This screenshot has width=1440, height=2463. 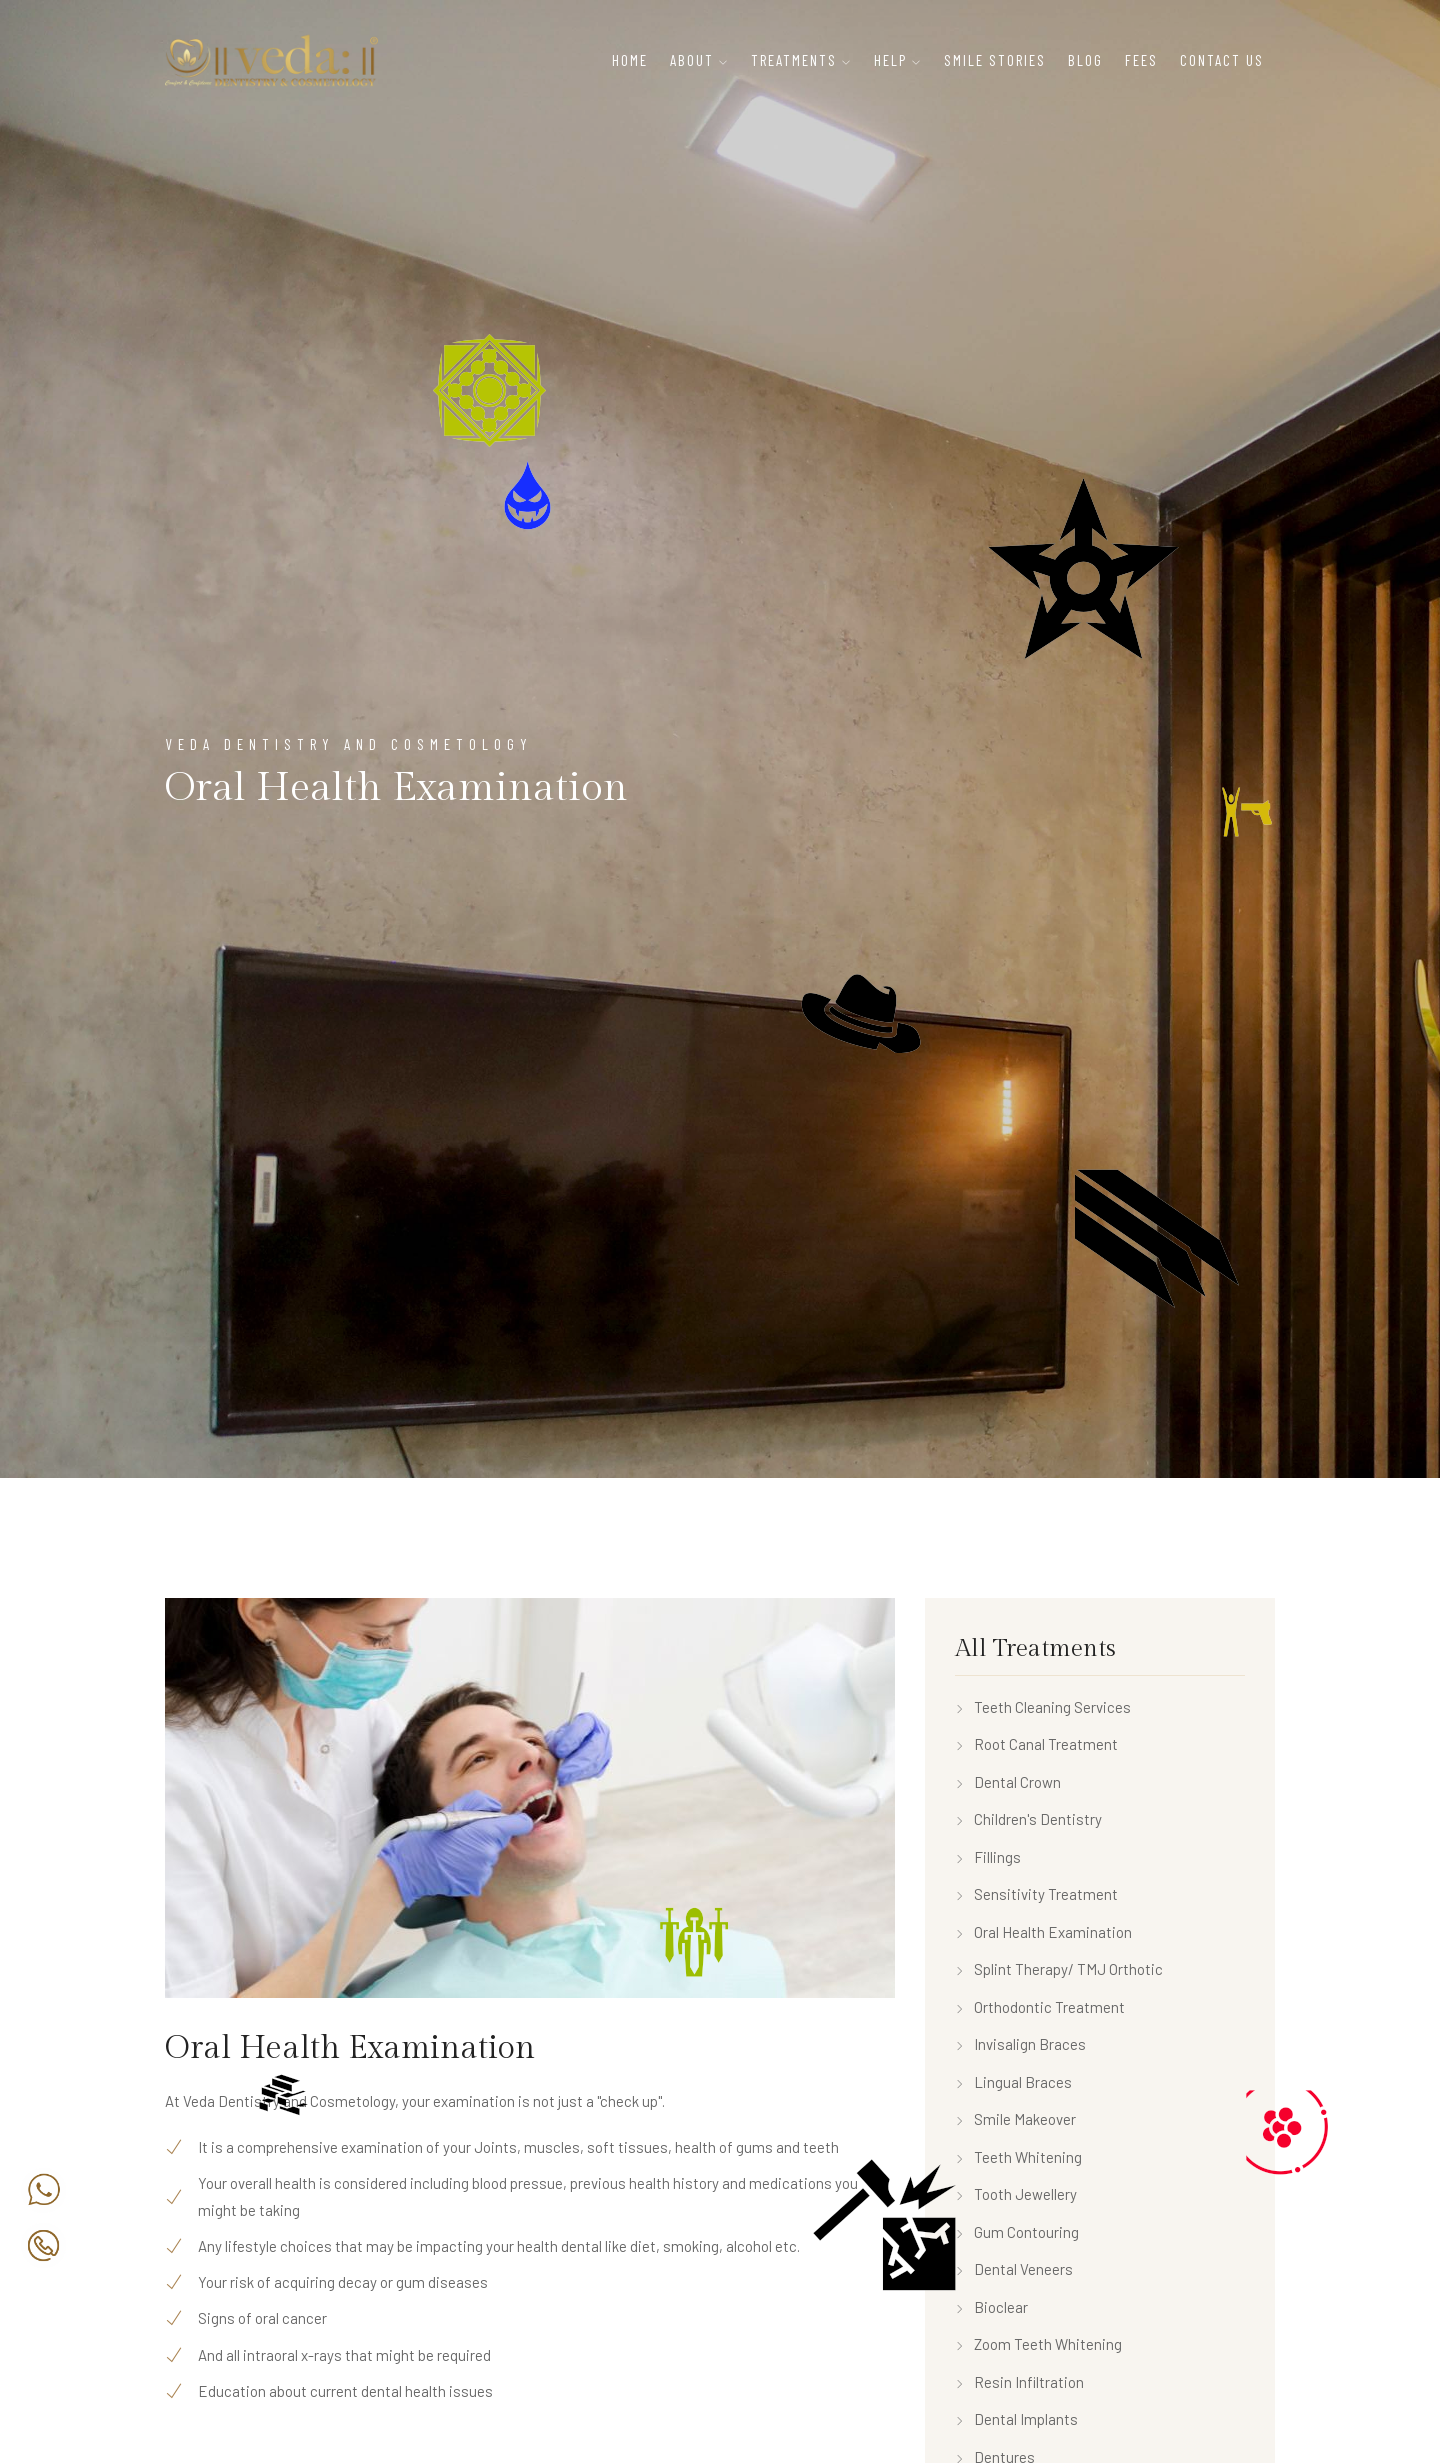 What do you see at coordinates (694, 1942) in the screenshot?
I see `select a knight or warrior character class` at bounding box center [694, 1942].